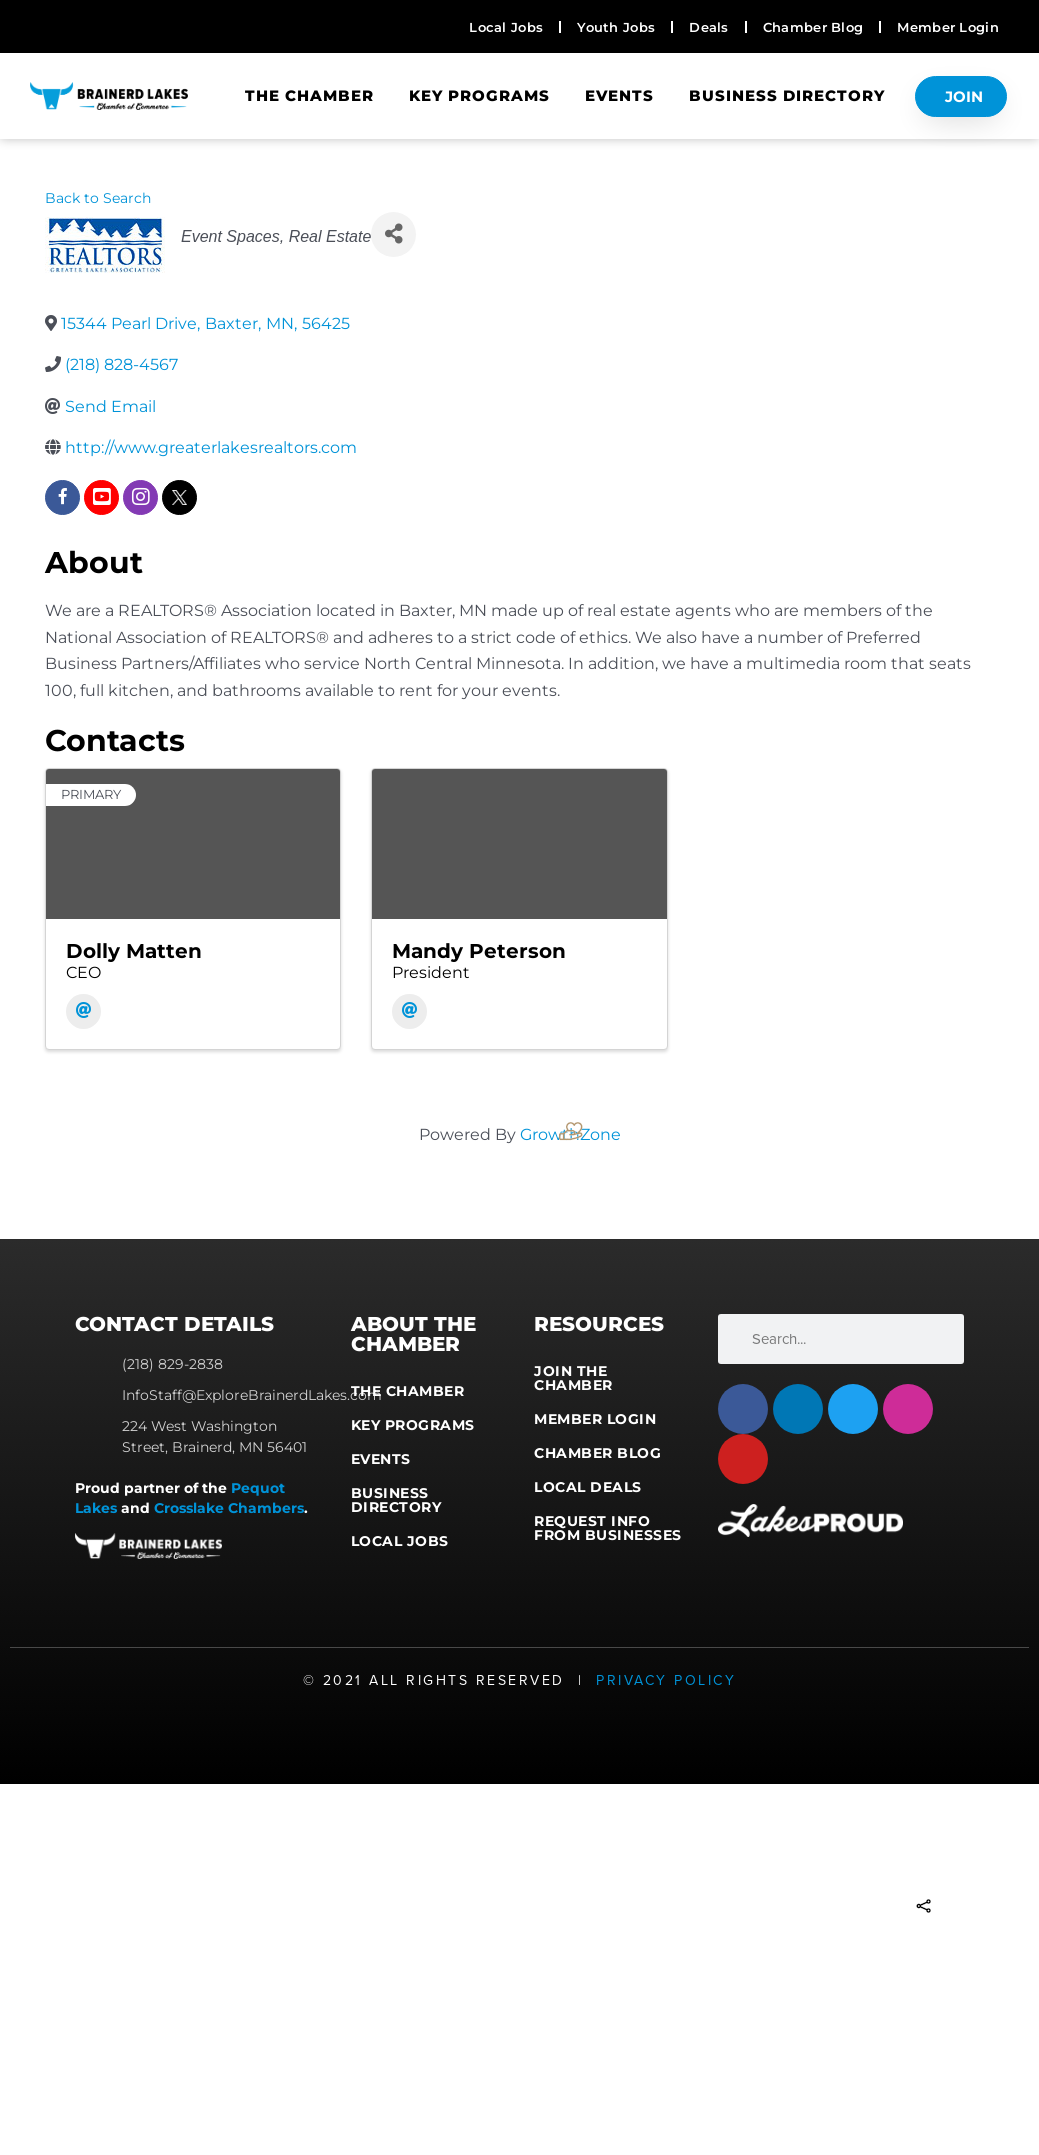 The width and height of the screenshot is (1039, 2155). I want to click on donate or give to charity, so click(571, 1131).